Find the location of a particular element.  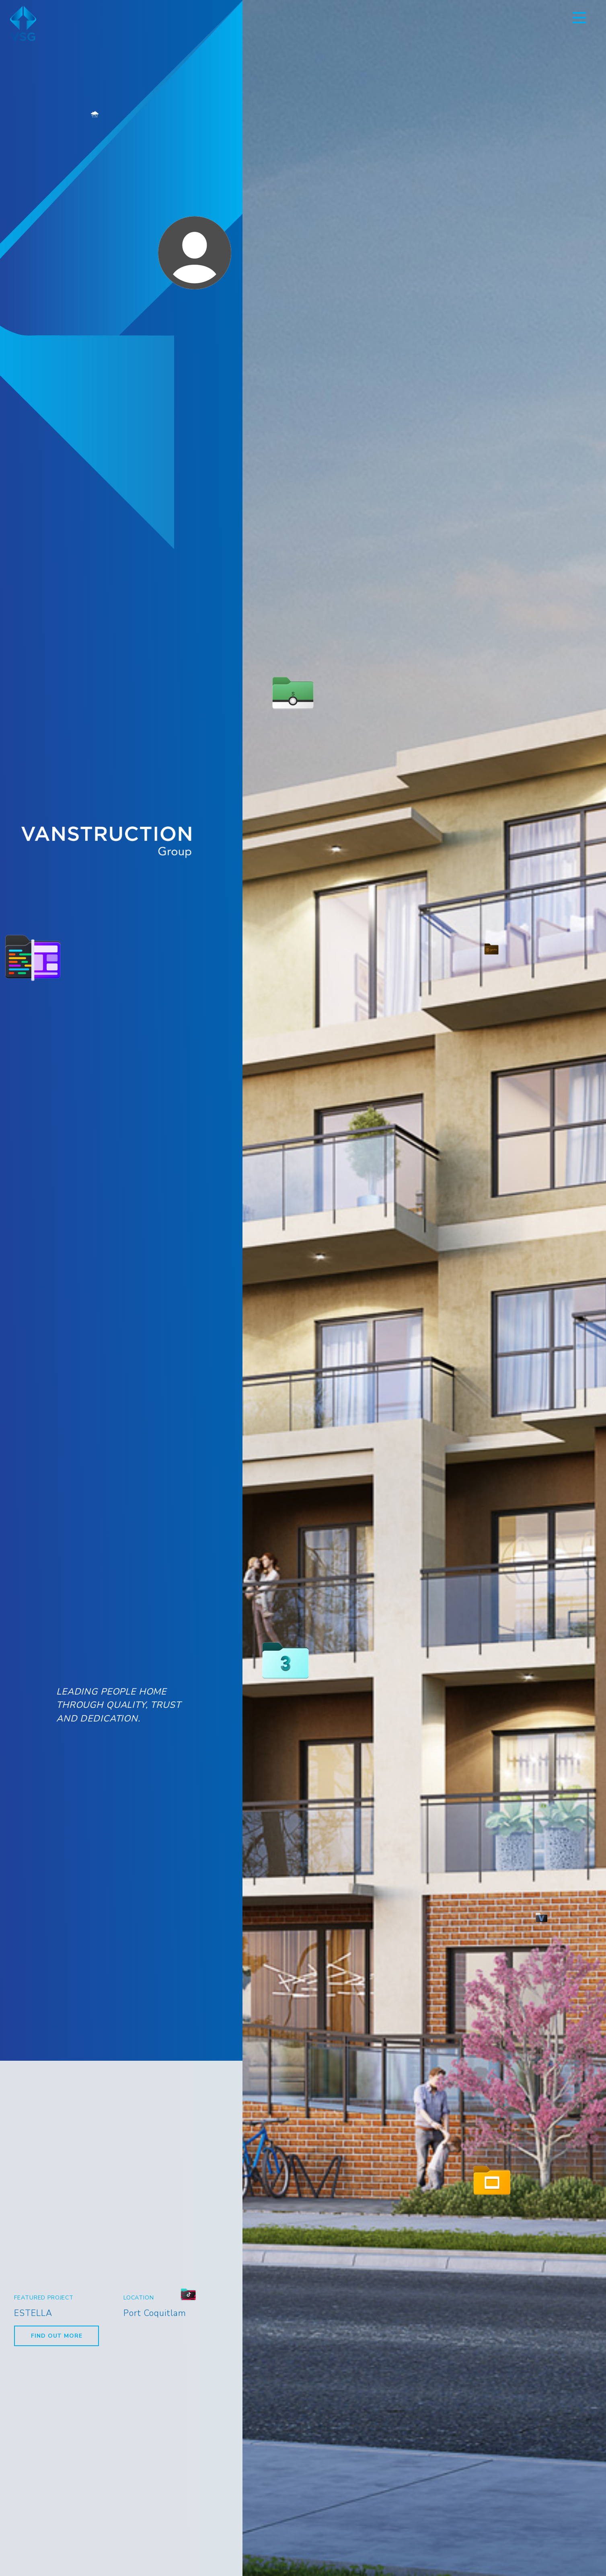

folder containing Pokémon Safari Ball themed content is located at coordinates (293, 694).